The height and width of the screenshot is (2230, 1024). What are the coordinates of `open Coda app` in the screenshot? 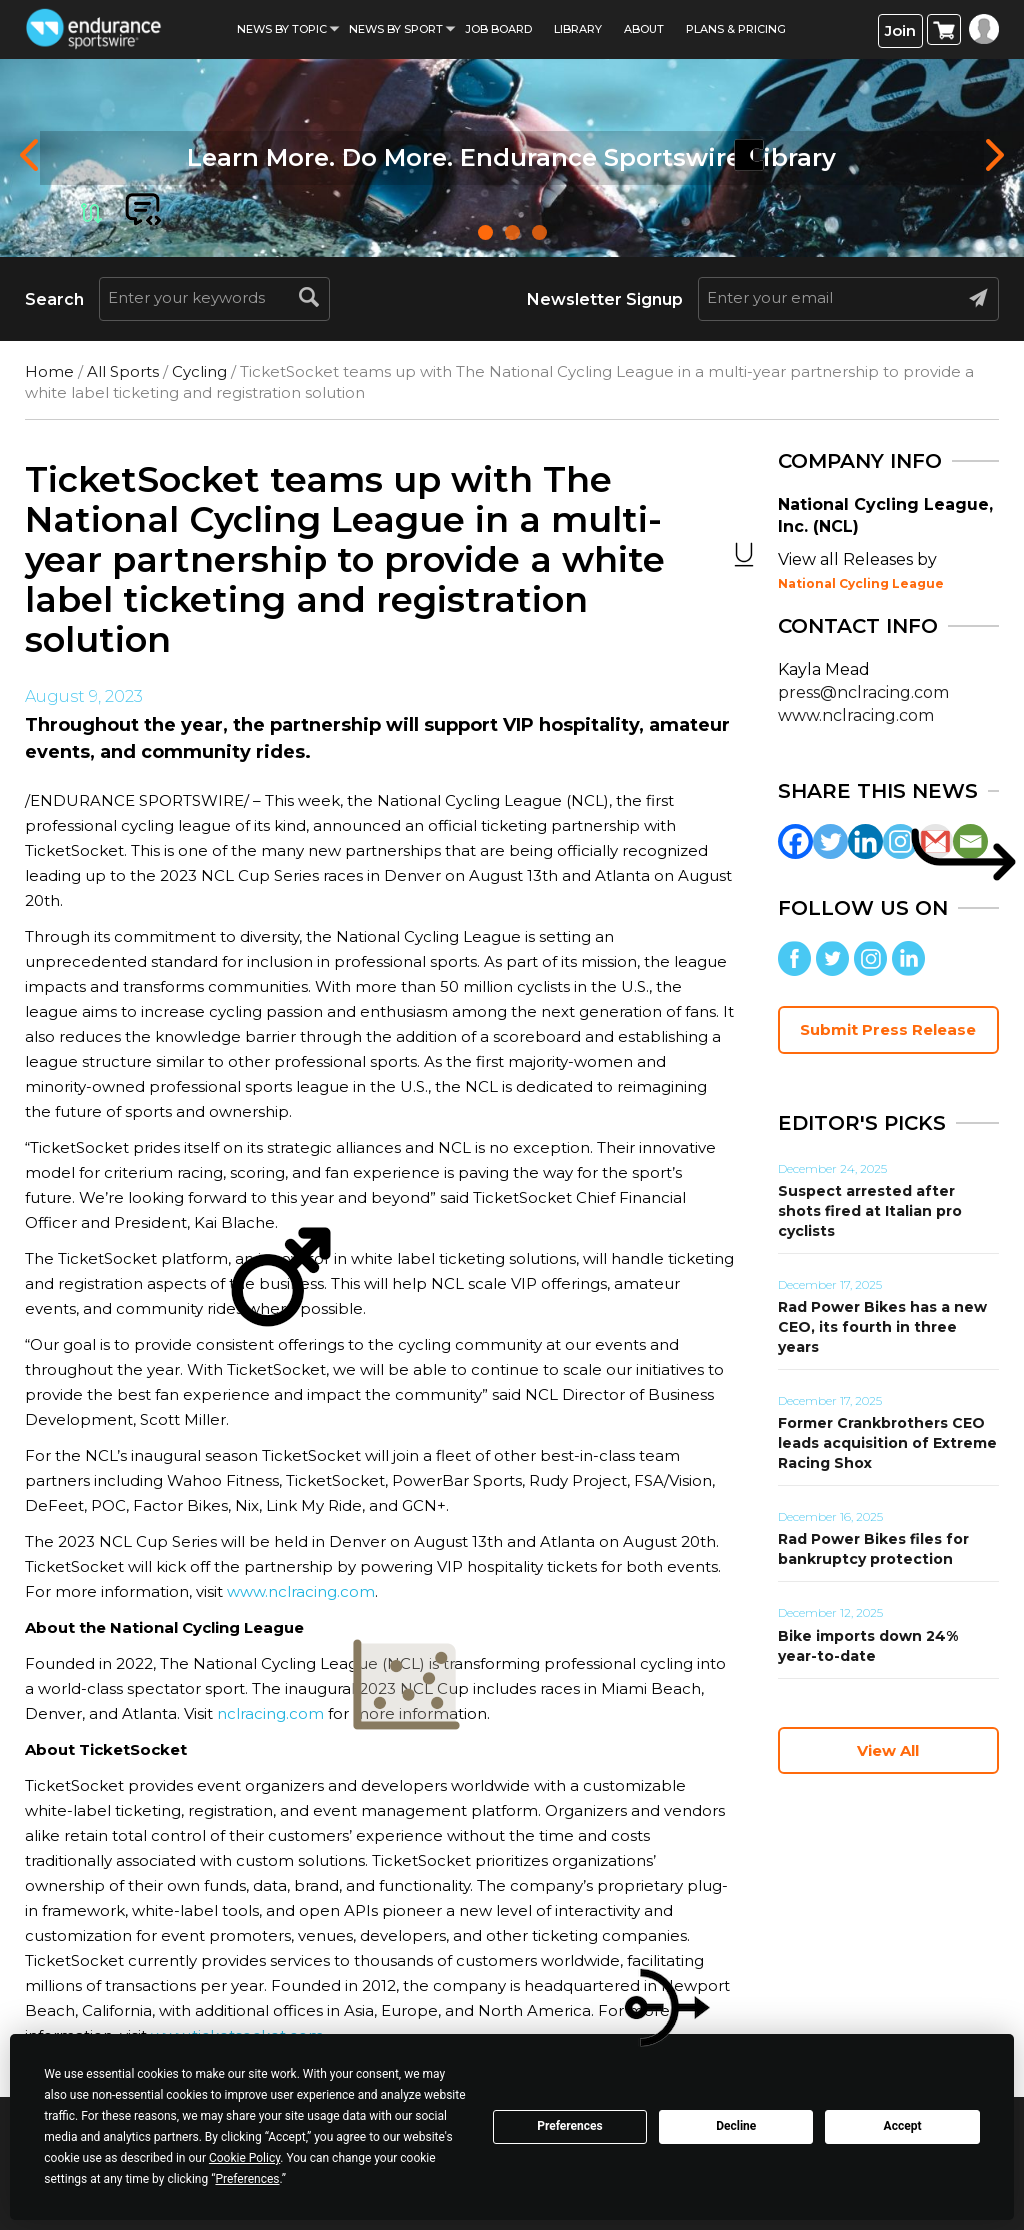 It's located at (749, 155).